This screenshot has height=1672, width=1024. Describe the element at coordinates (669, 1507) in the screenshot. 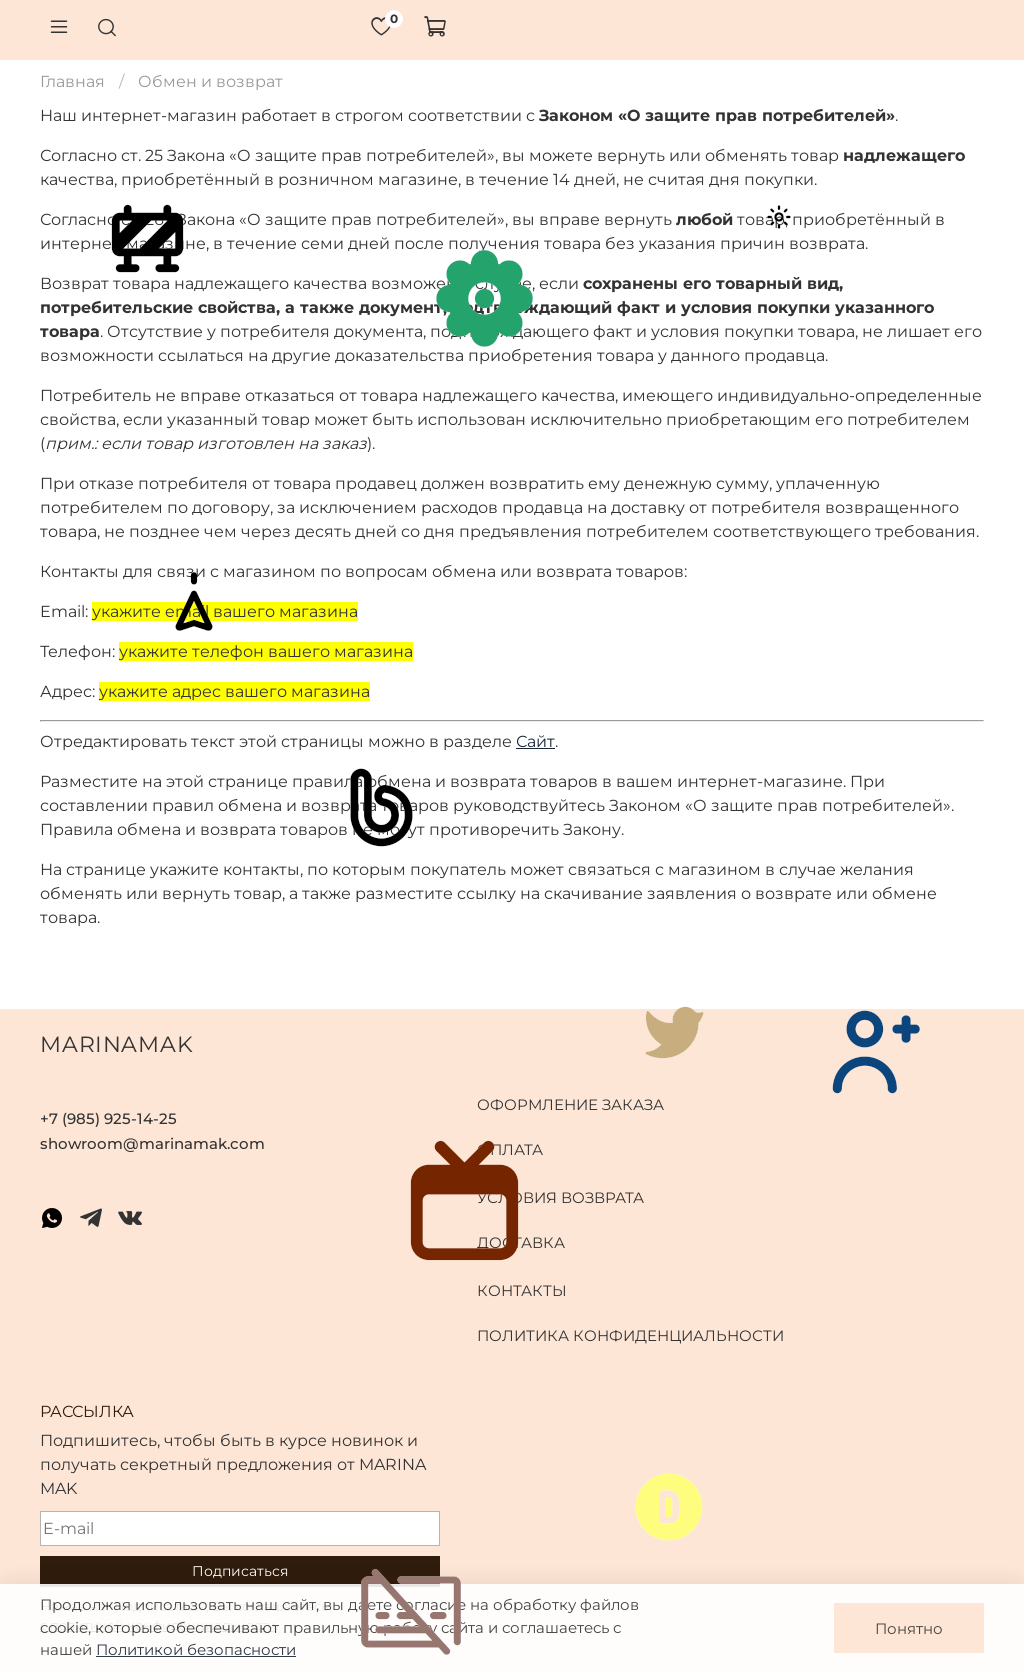

I see `indicates a "D" grade or rating` at that location.